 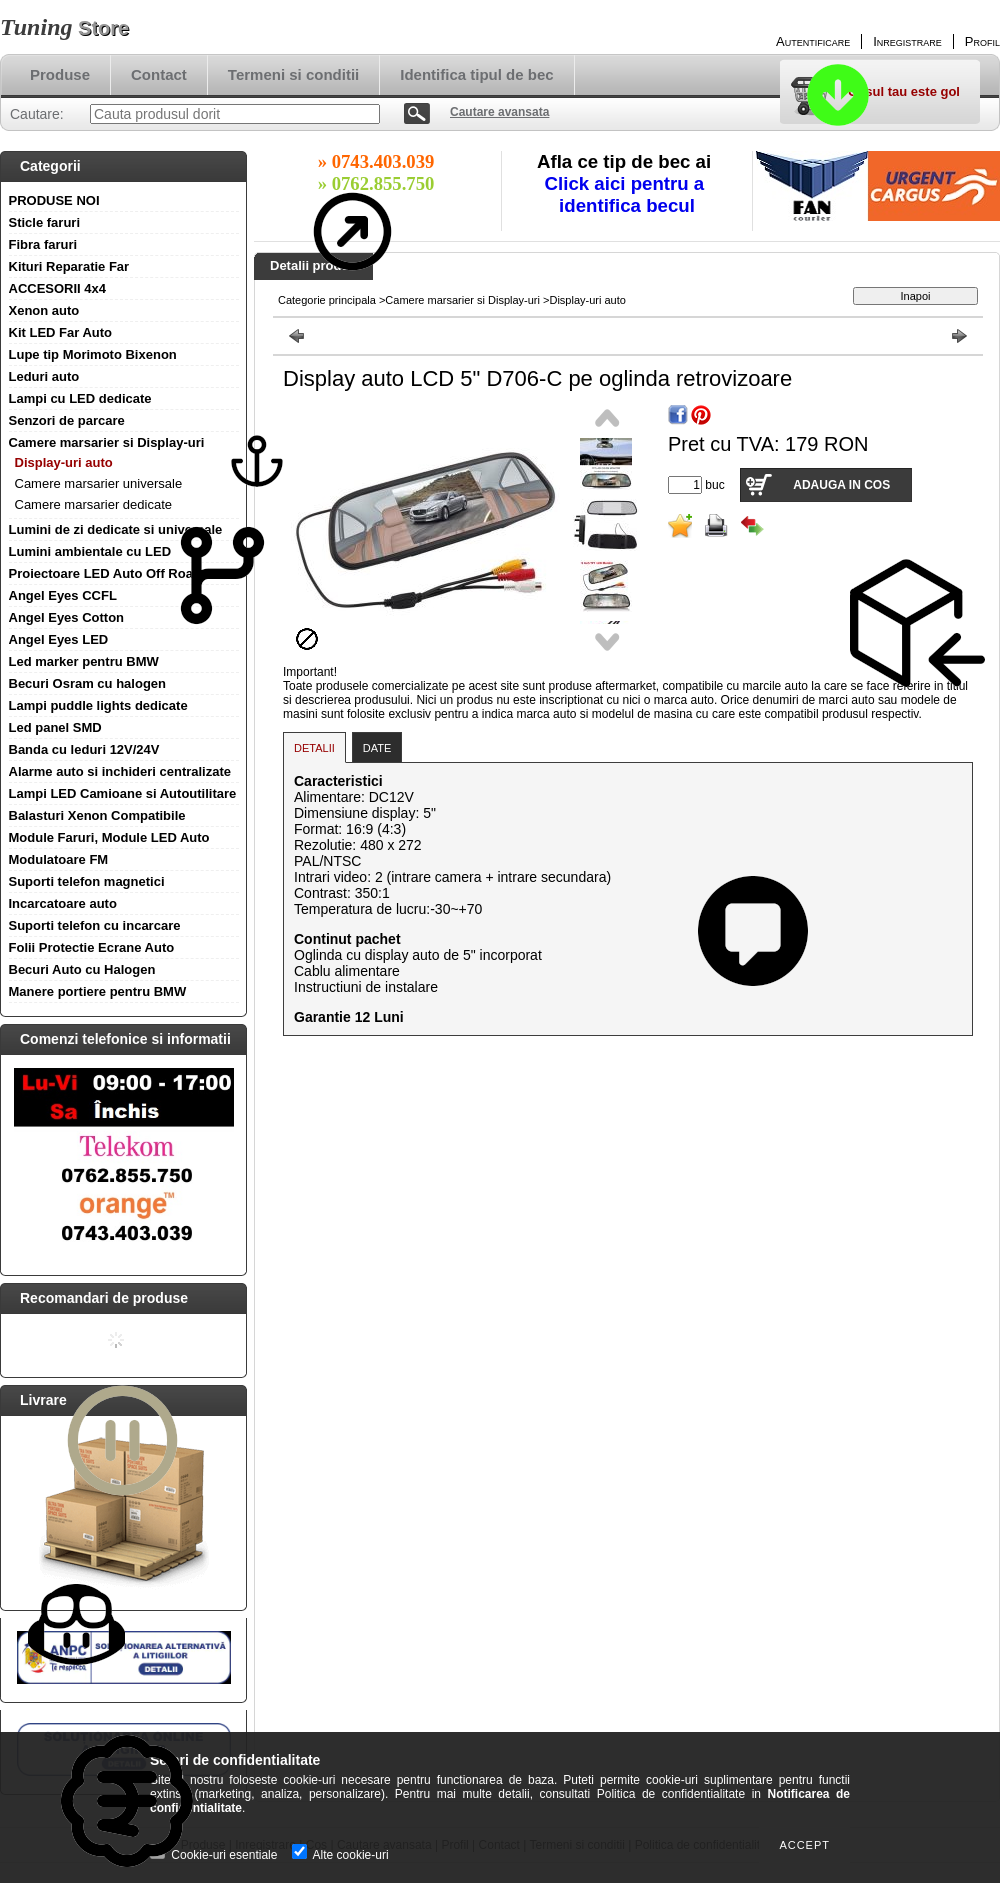 What do you see at coordinates (257, 461) in the screenshot?
I see `anchor a component or element in place` at bounding box center [257, 461].